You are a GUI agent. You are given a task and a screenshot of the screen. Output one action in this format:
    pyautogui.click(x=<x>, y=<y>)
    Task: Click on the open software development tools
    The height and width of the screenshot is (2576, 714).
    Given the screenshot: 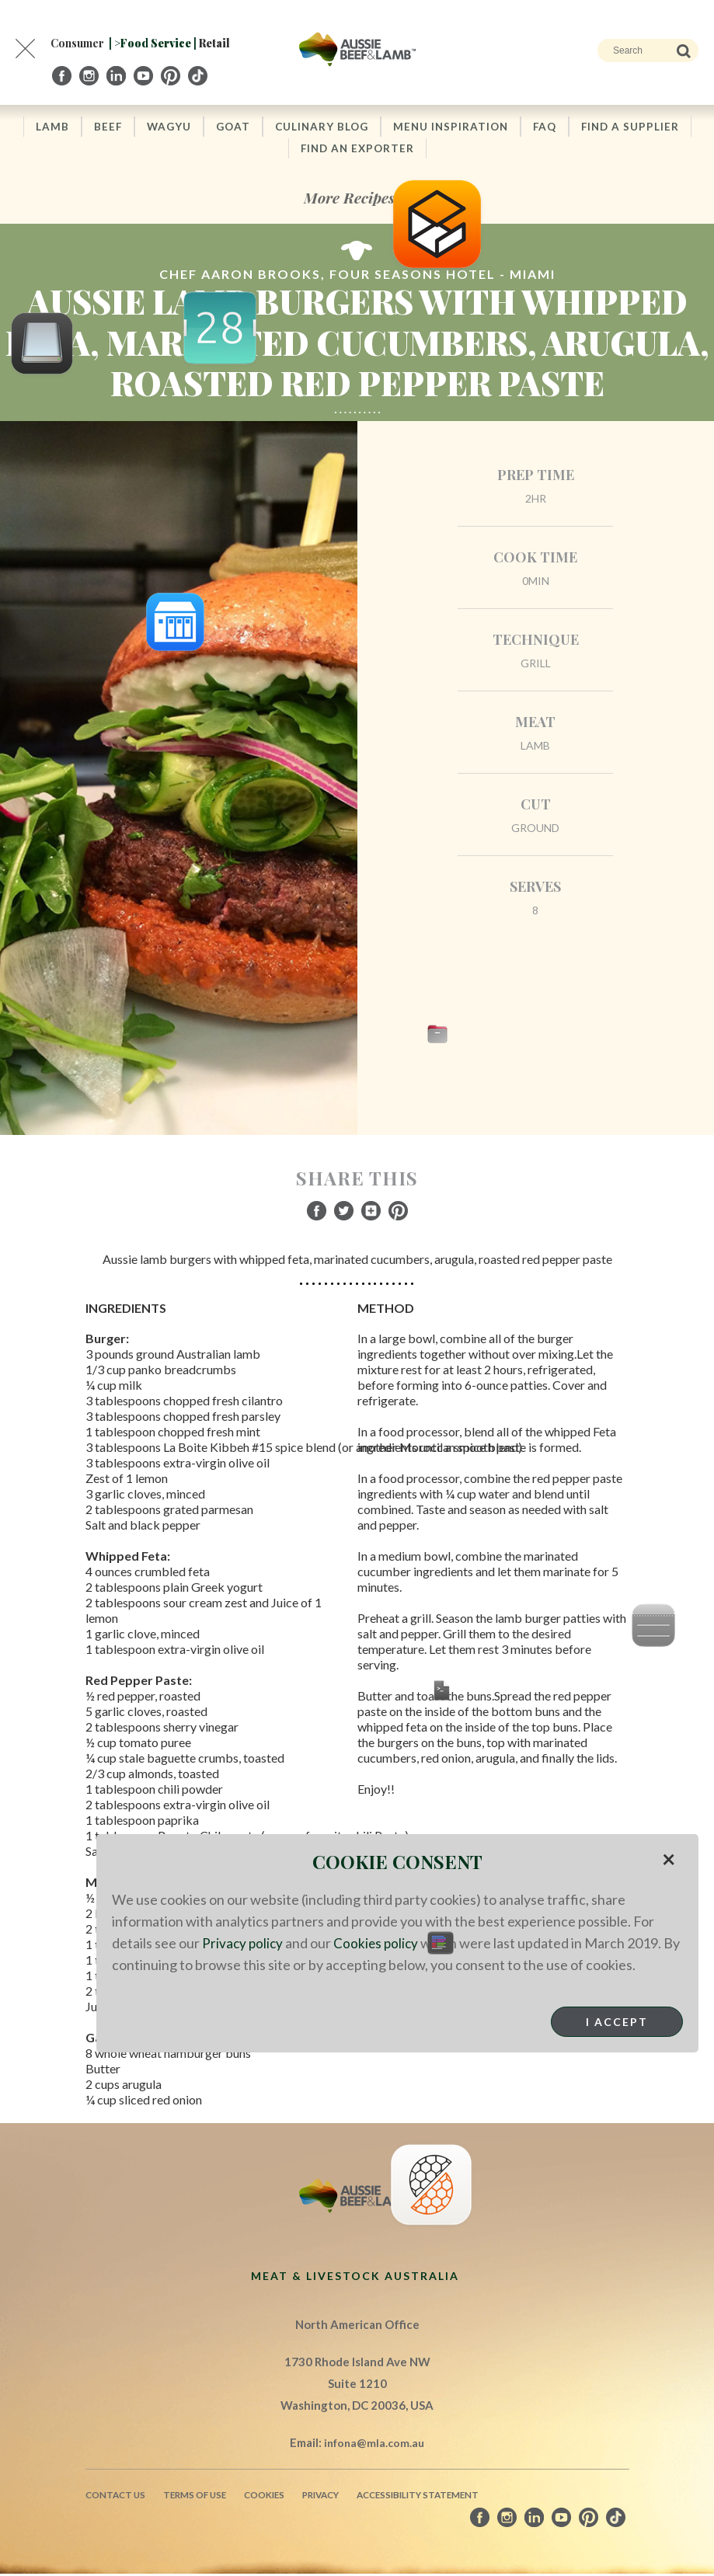 What is the action you would take?
    pyautogui.click(x=441, y=1943)
    